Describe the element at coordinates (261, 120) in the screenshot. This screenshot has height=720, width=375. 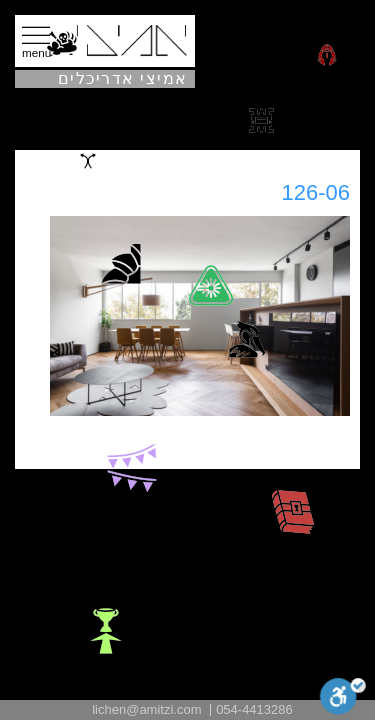
I see `abstract game element or power-up icon` at that location.